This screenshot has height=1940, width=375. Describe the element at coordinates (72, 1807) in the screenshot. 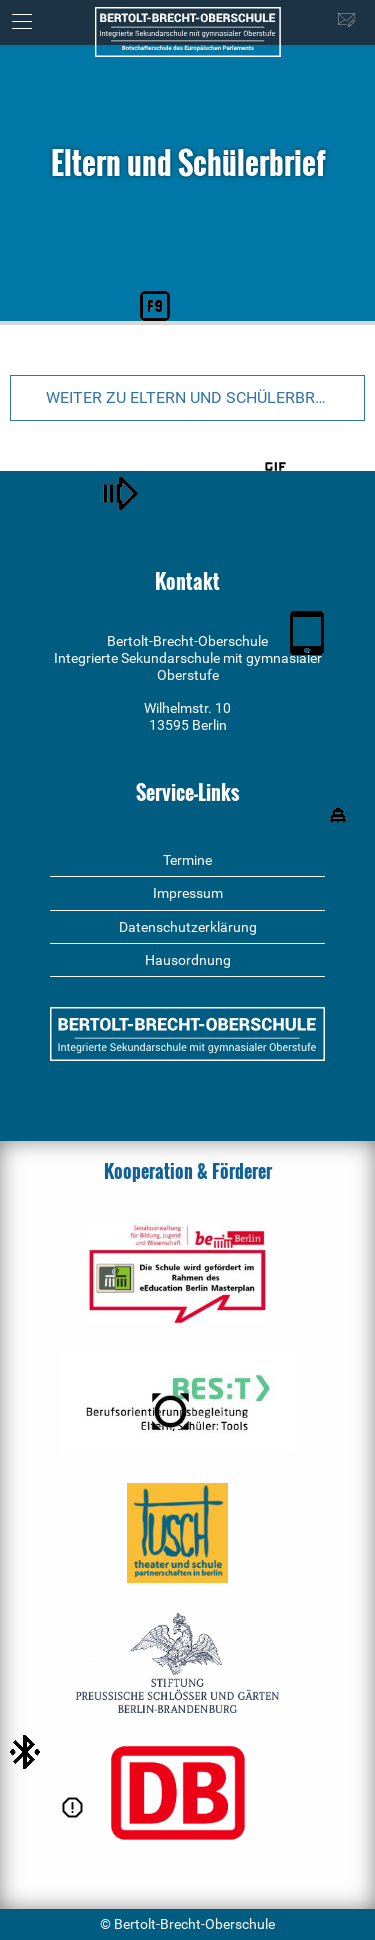

I see `indicates an email error or delivery failure` at that location.